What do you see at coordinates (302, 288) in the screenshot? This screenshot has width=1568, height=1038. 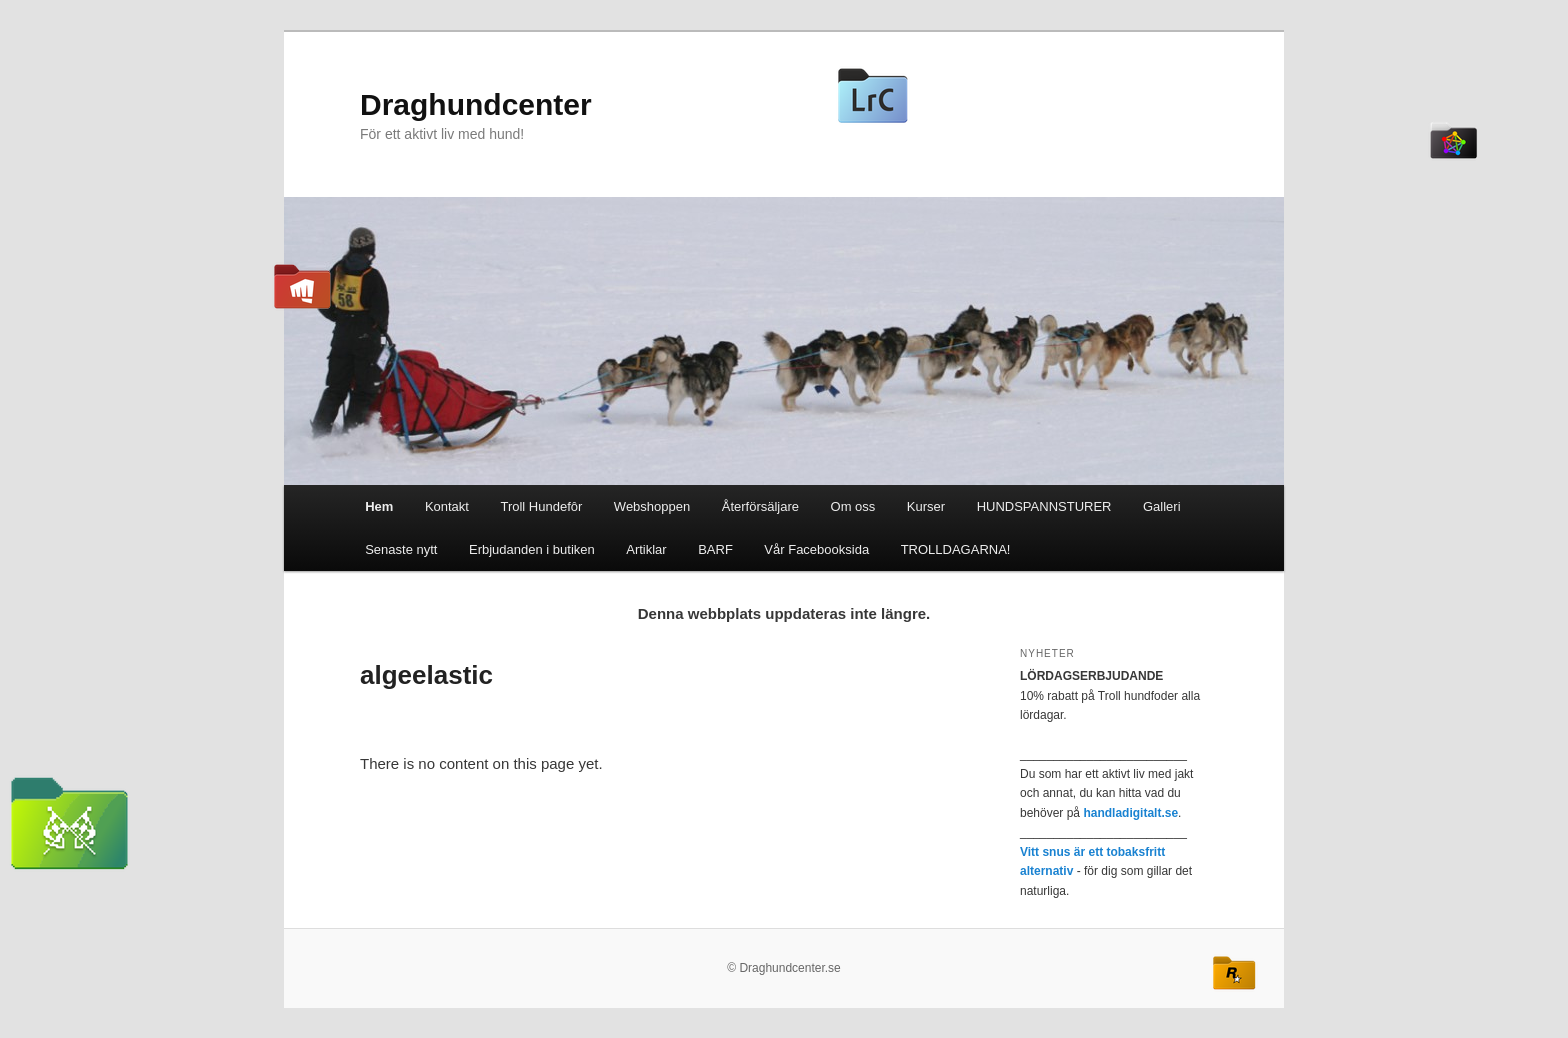 I see `open riot games folder` at bounding box center [302, 288].